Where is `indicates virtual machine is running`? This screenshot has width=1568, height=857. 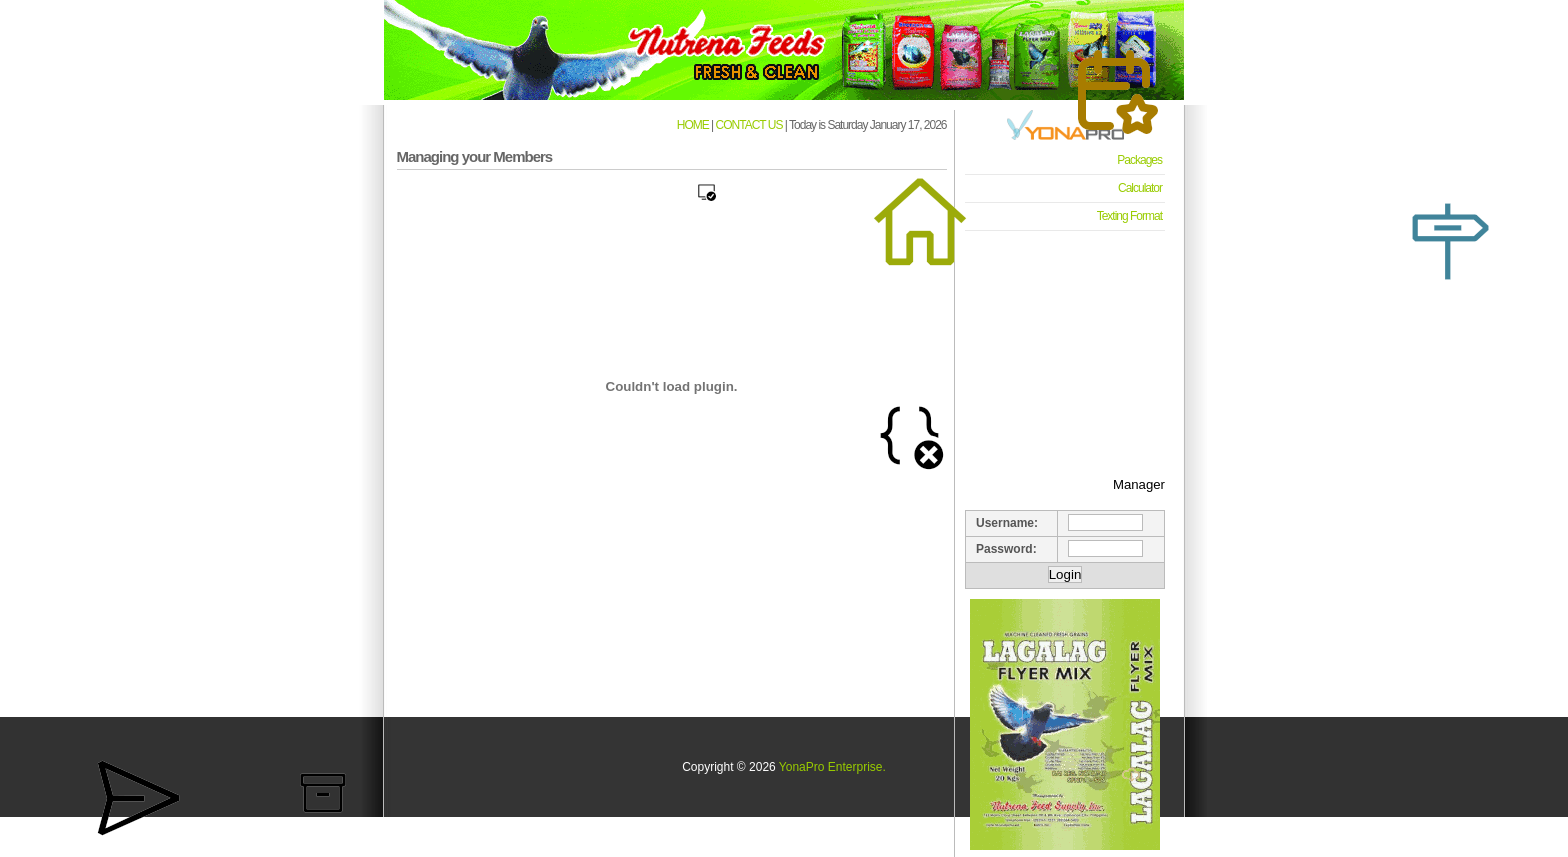
indicates virtual machine is running is located at coordinates (706, 191).